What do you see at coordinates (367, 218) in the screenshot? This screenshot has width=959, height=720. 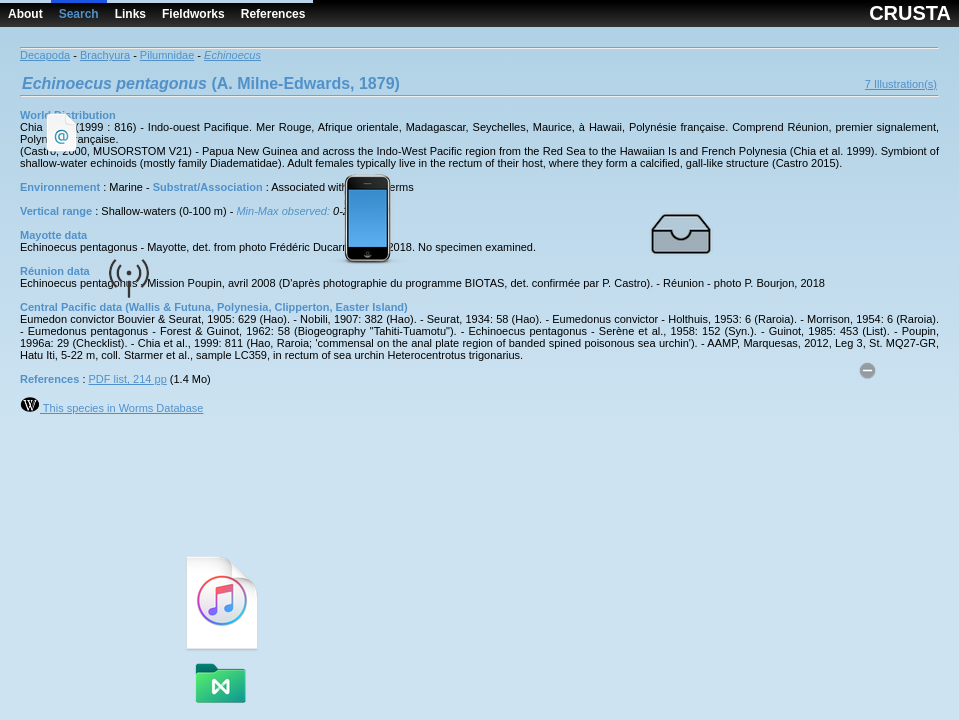 I see `indicates a connected iPhone device` at bounding box center [367, 218].